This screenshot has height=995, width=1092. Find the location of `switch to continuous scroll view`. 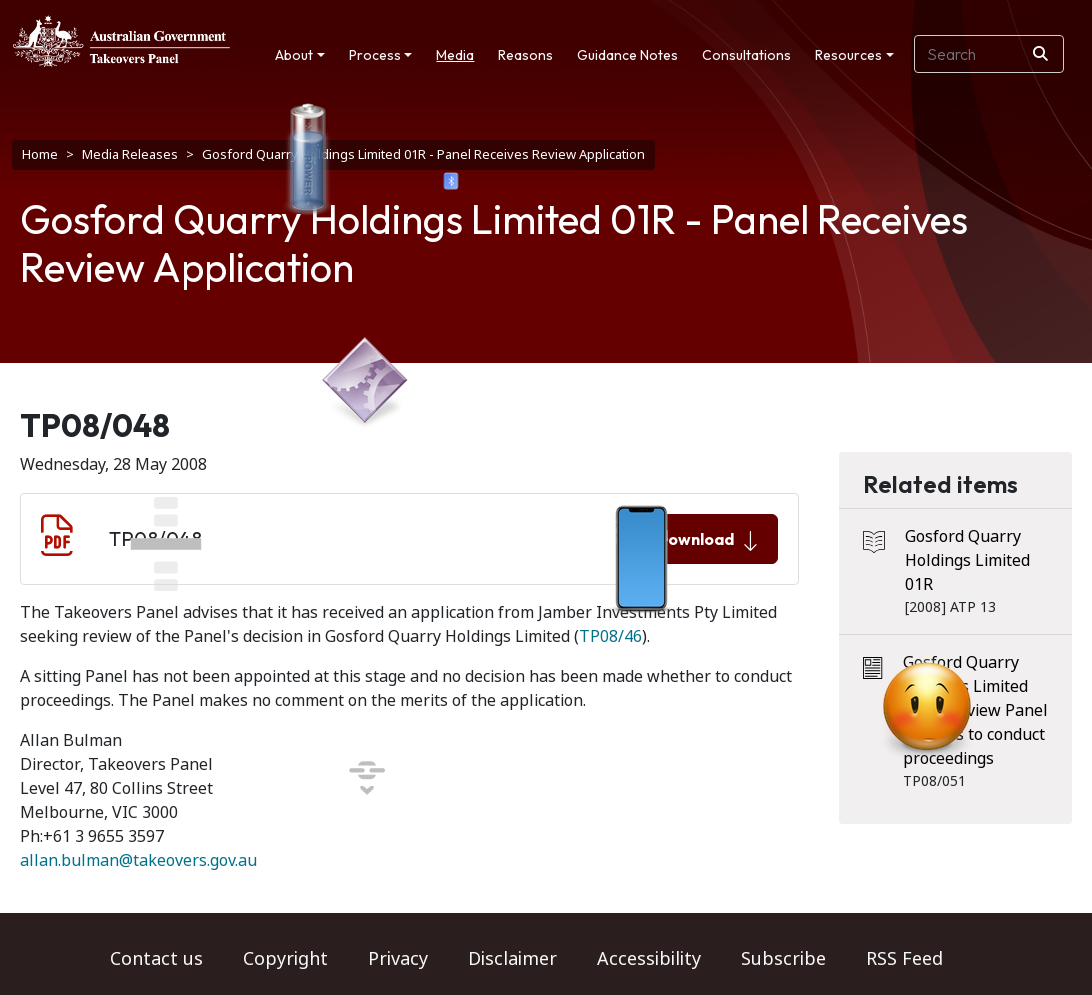

switch to continuous scroll view is located at coordinates (166, 544).